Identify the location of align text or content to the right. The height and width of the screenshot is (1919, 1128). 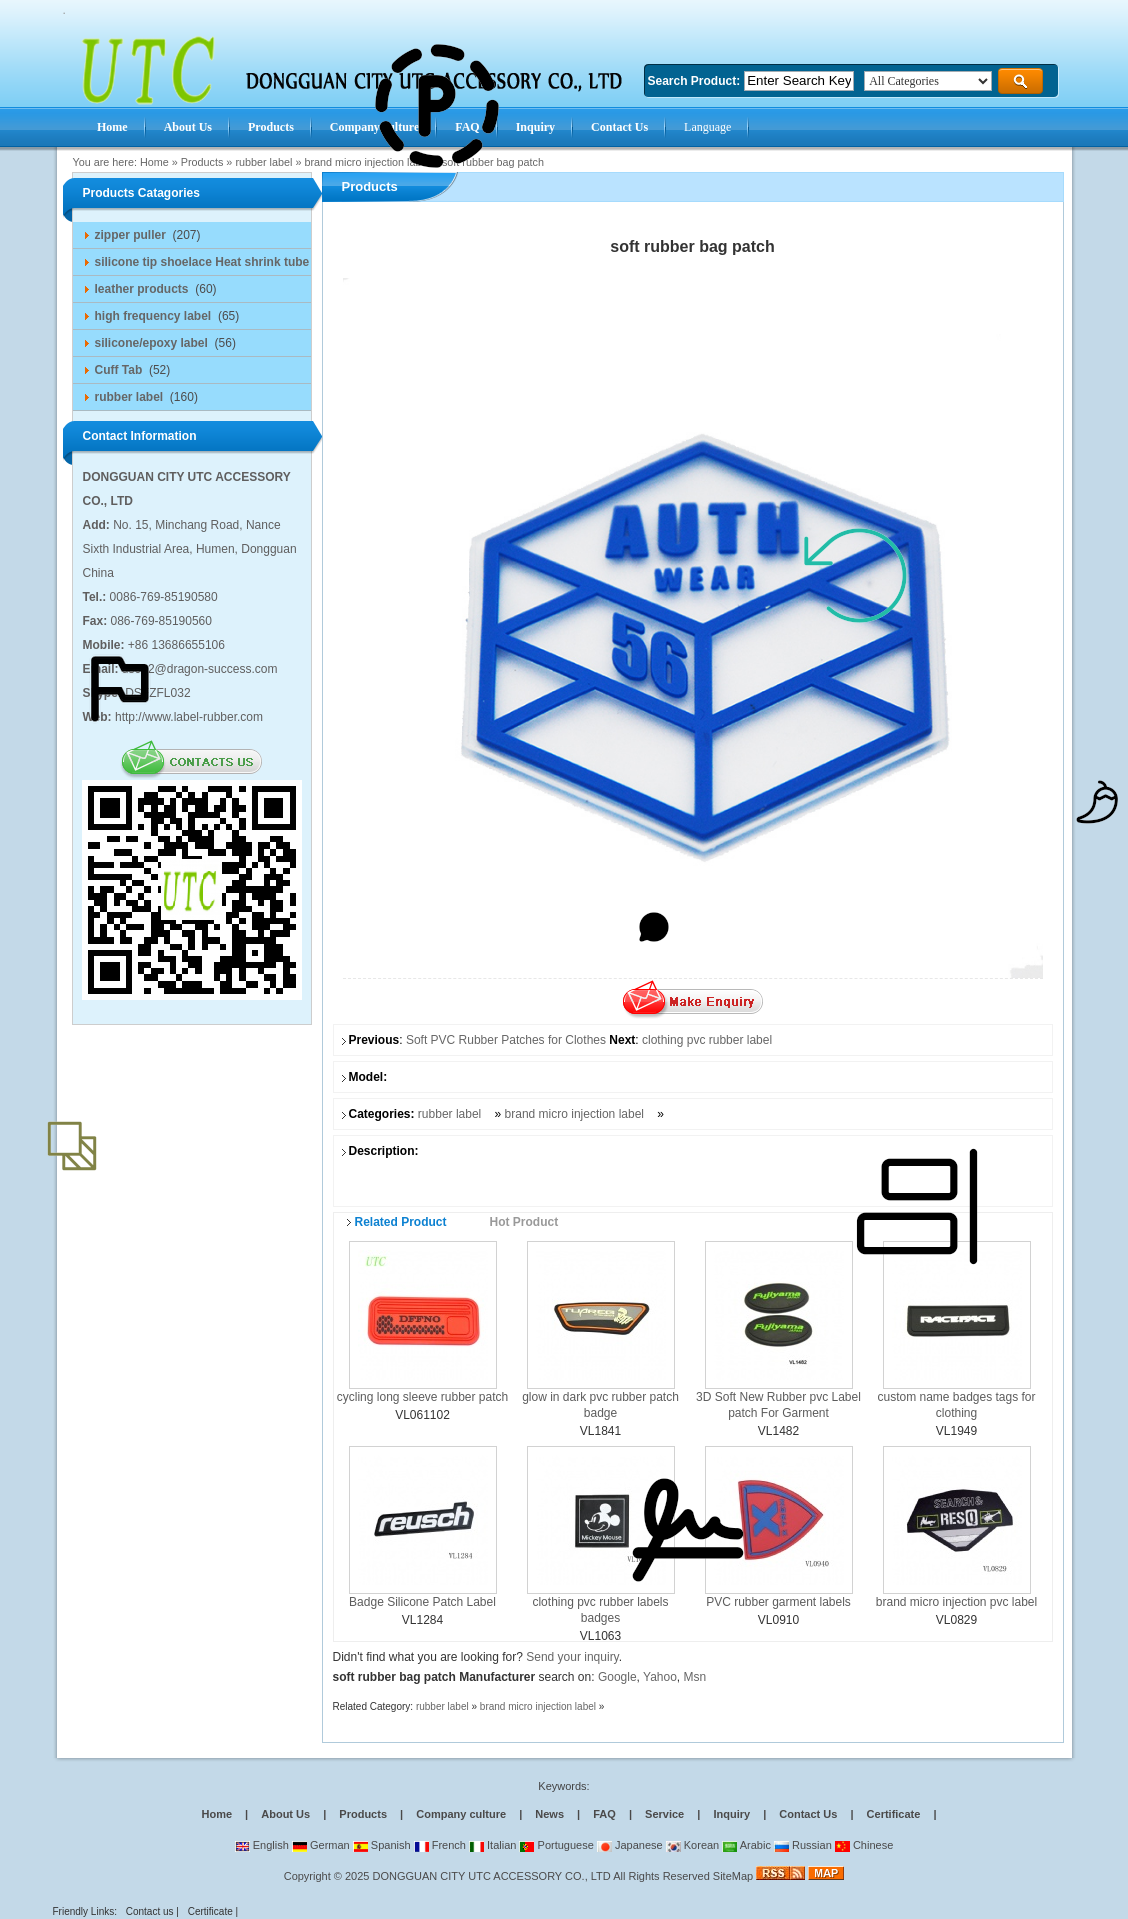
(919, 1206).